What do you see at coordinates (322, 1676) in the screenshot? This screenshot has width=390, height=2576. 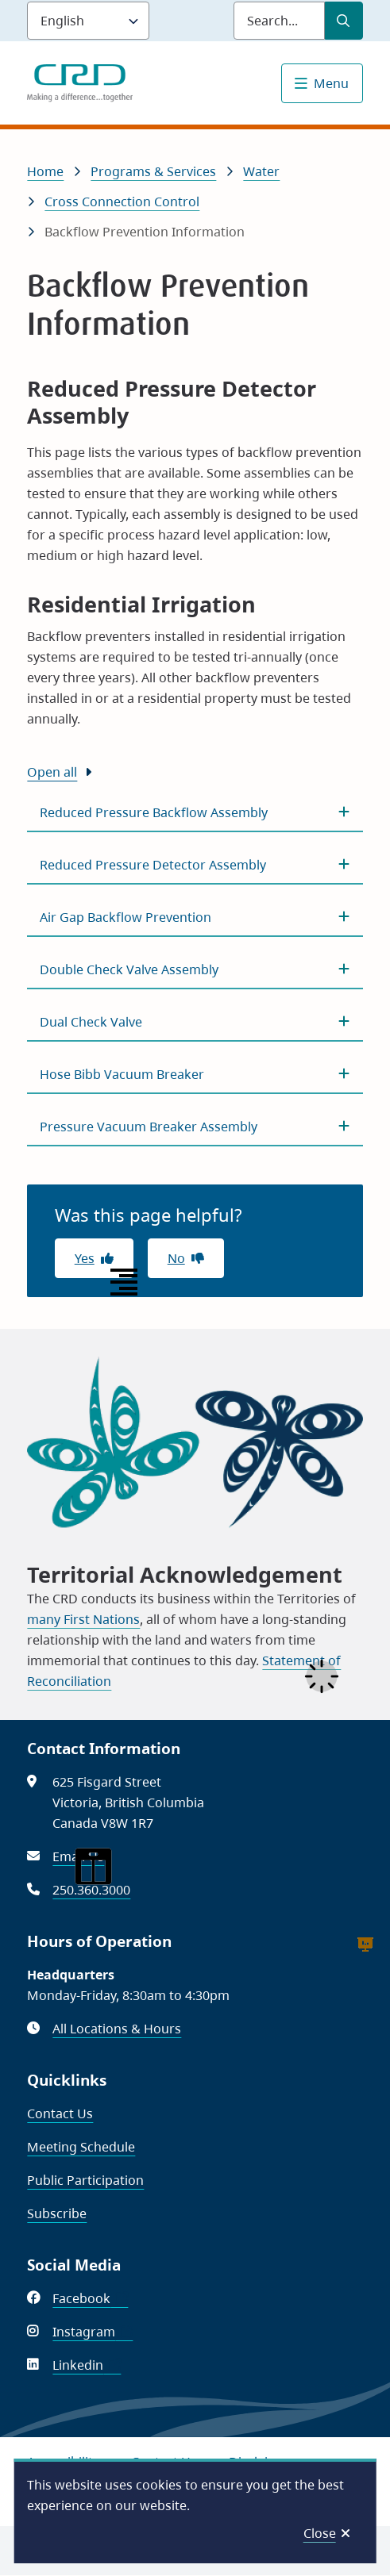 I see `indicates content is loading` at bounding box center [322, 1676].